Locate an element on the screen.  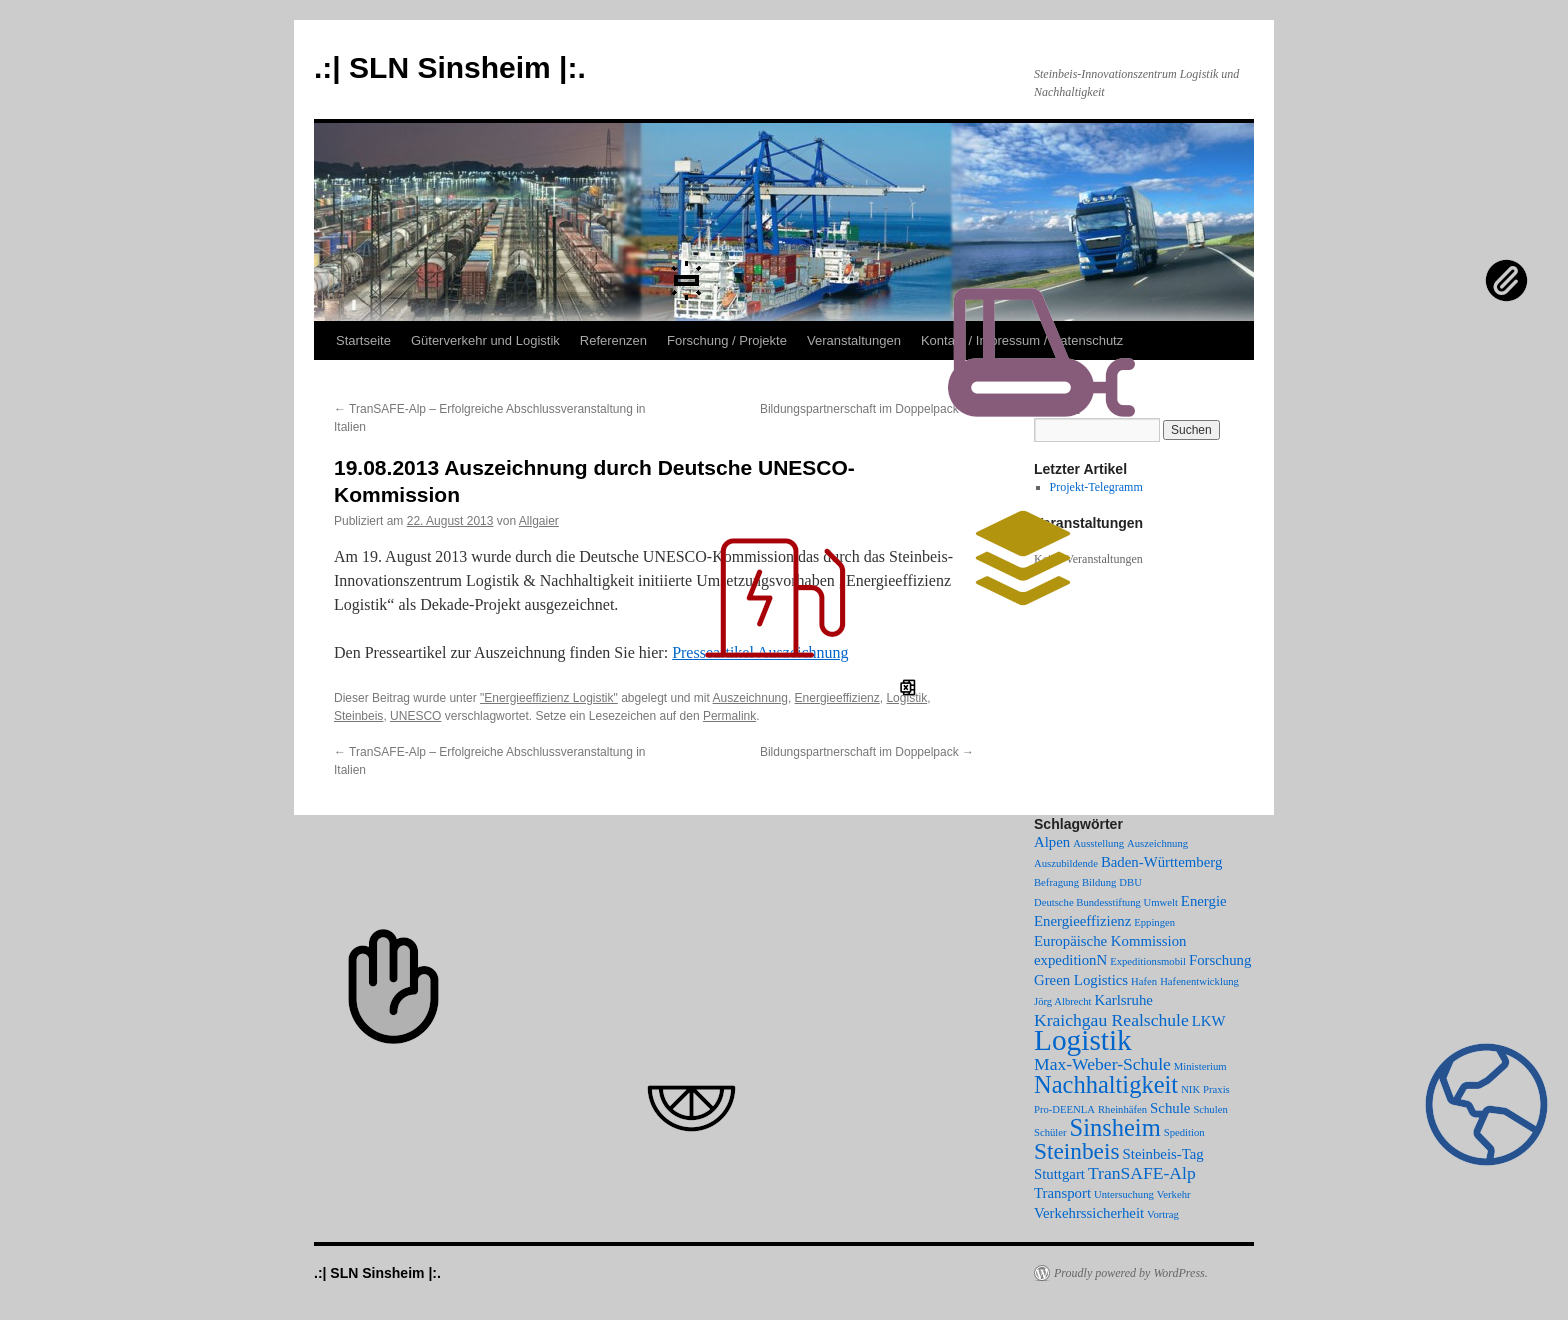
open Microsoft Excel is located at coordinates (908, 687).